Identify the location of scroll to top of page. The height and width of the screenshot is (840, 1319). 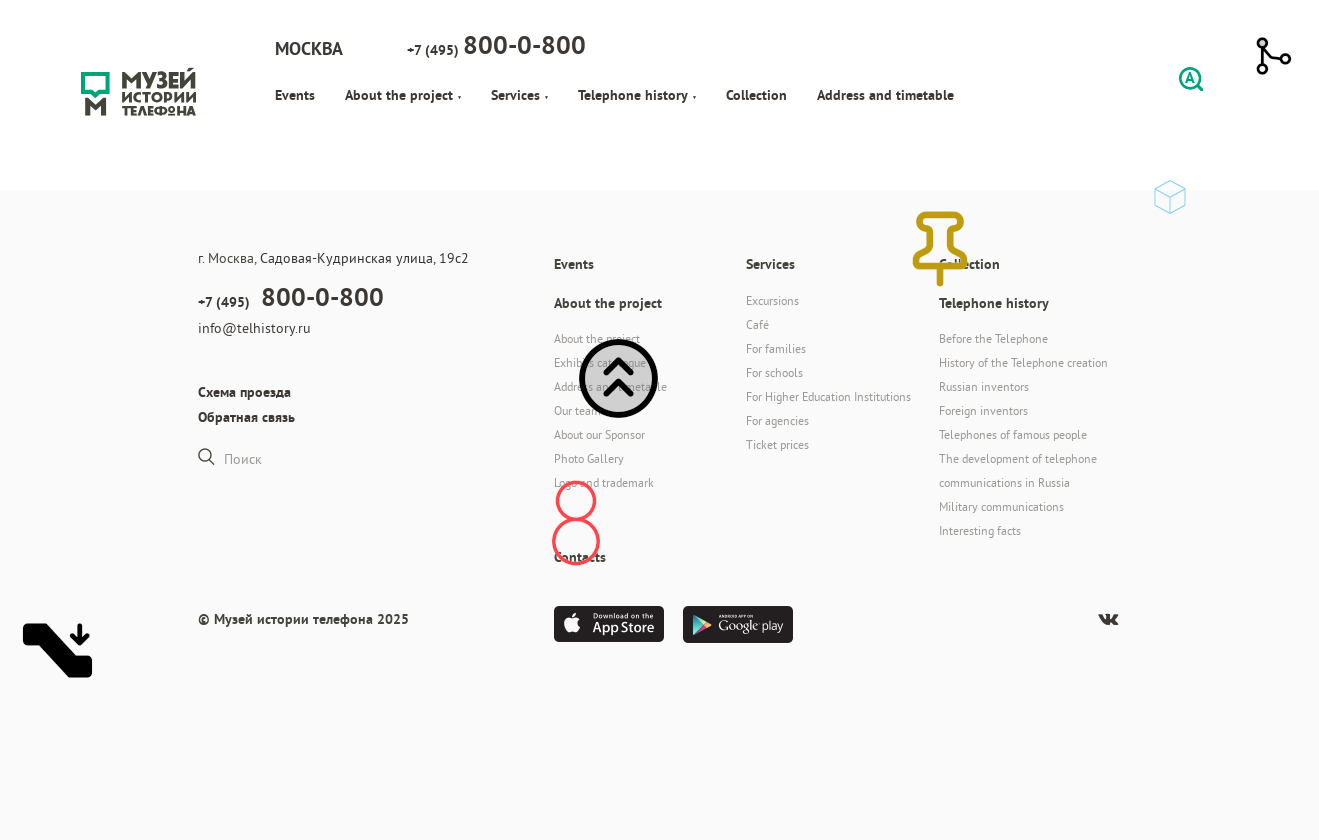
(618, 378).